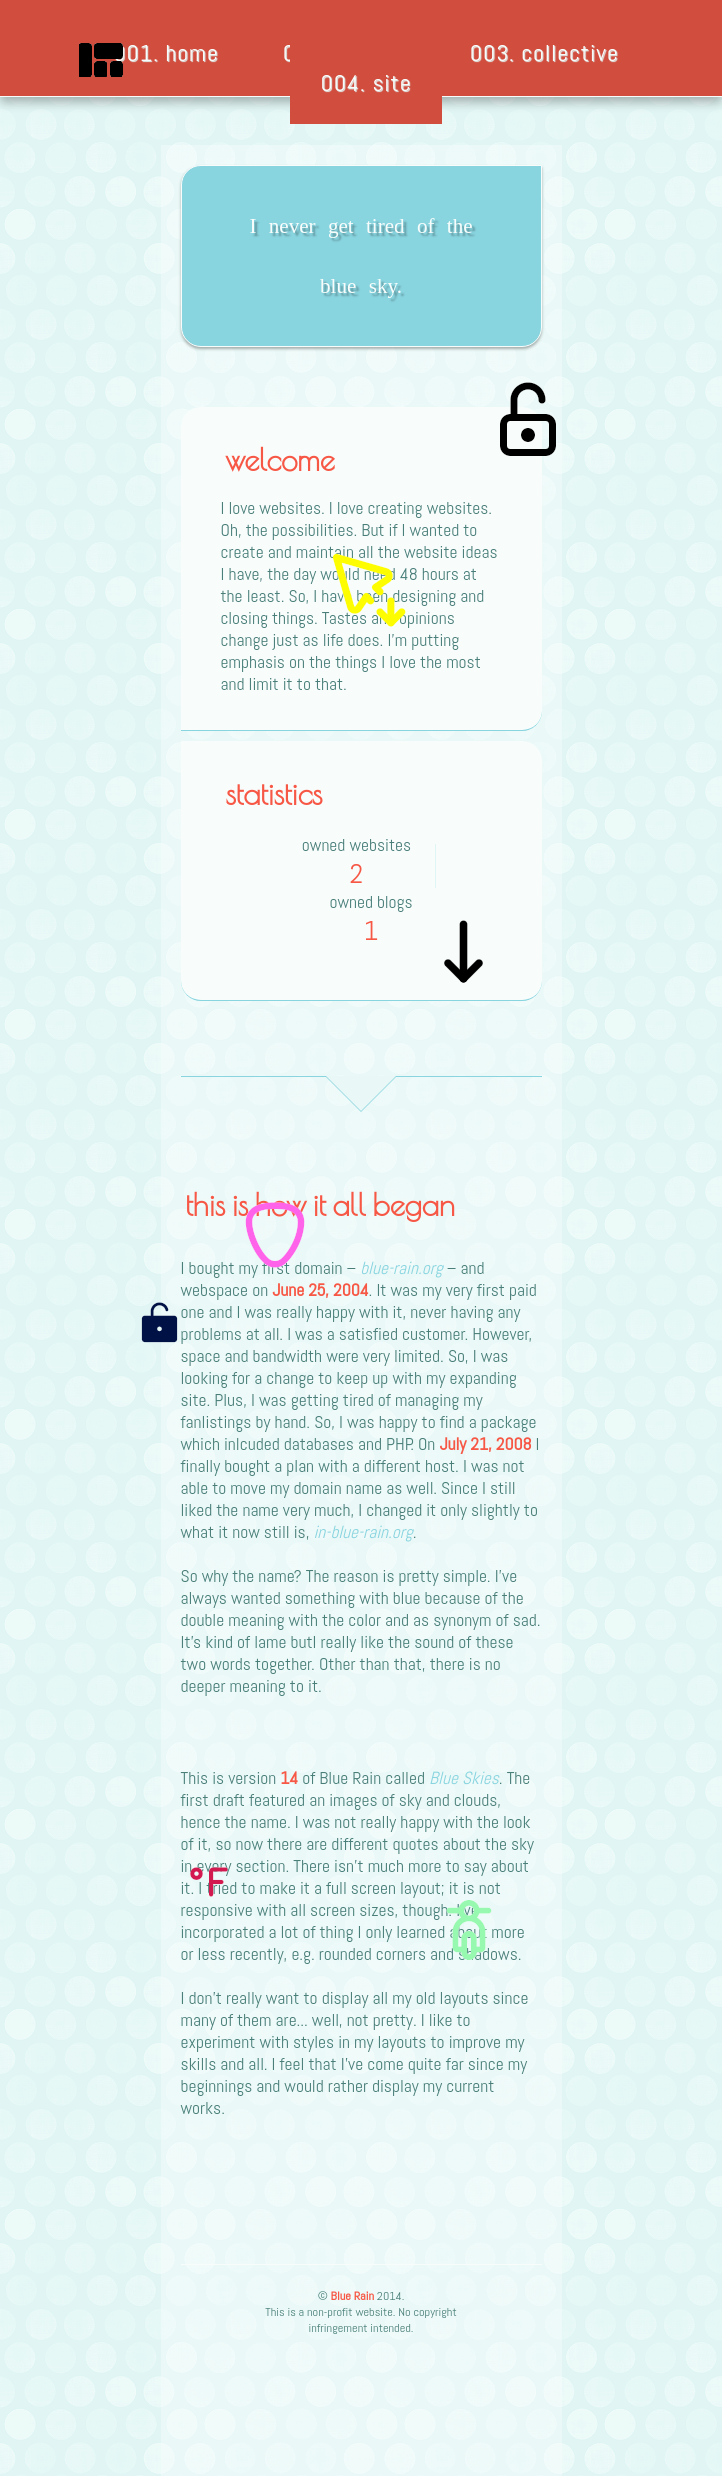 This screenshot has height=2476, width=722. Describe the element at coordinates (528, 421) in the screenshot. I see `unlocked or unsecured state` at that location.